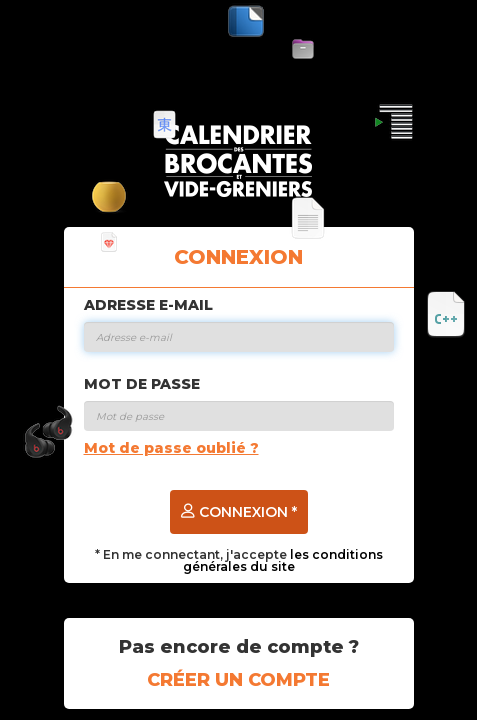 The height and width of the screenshot is (720, 477). I want to click on open a plain text file, so click(308, 218).